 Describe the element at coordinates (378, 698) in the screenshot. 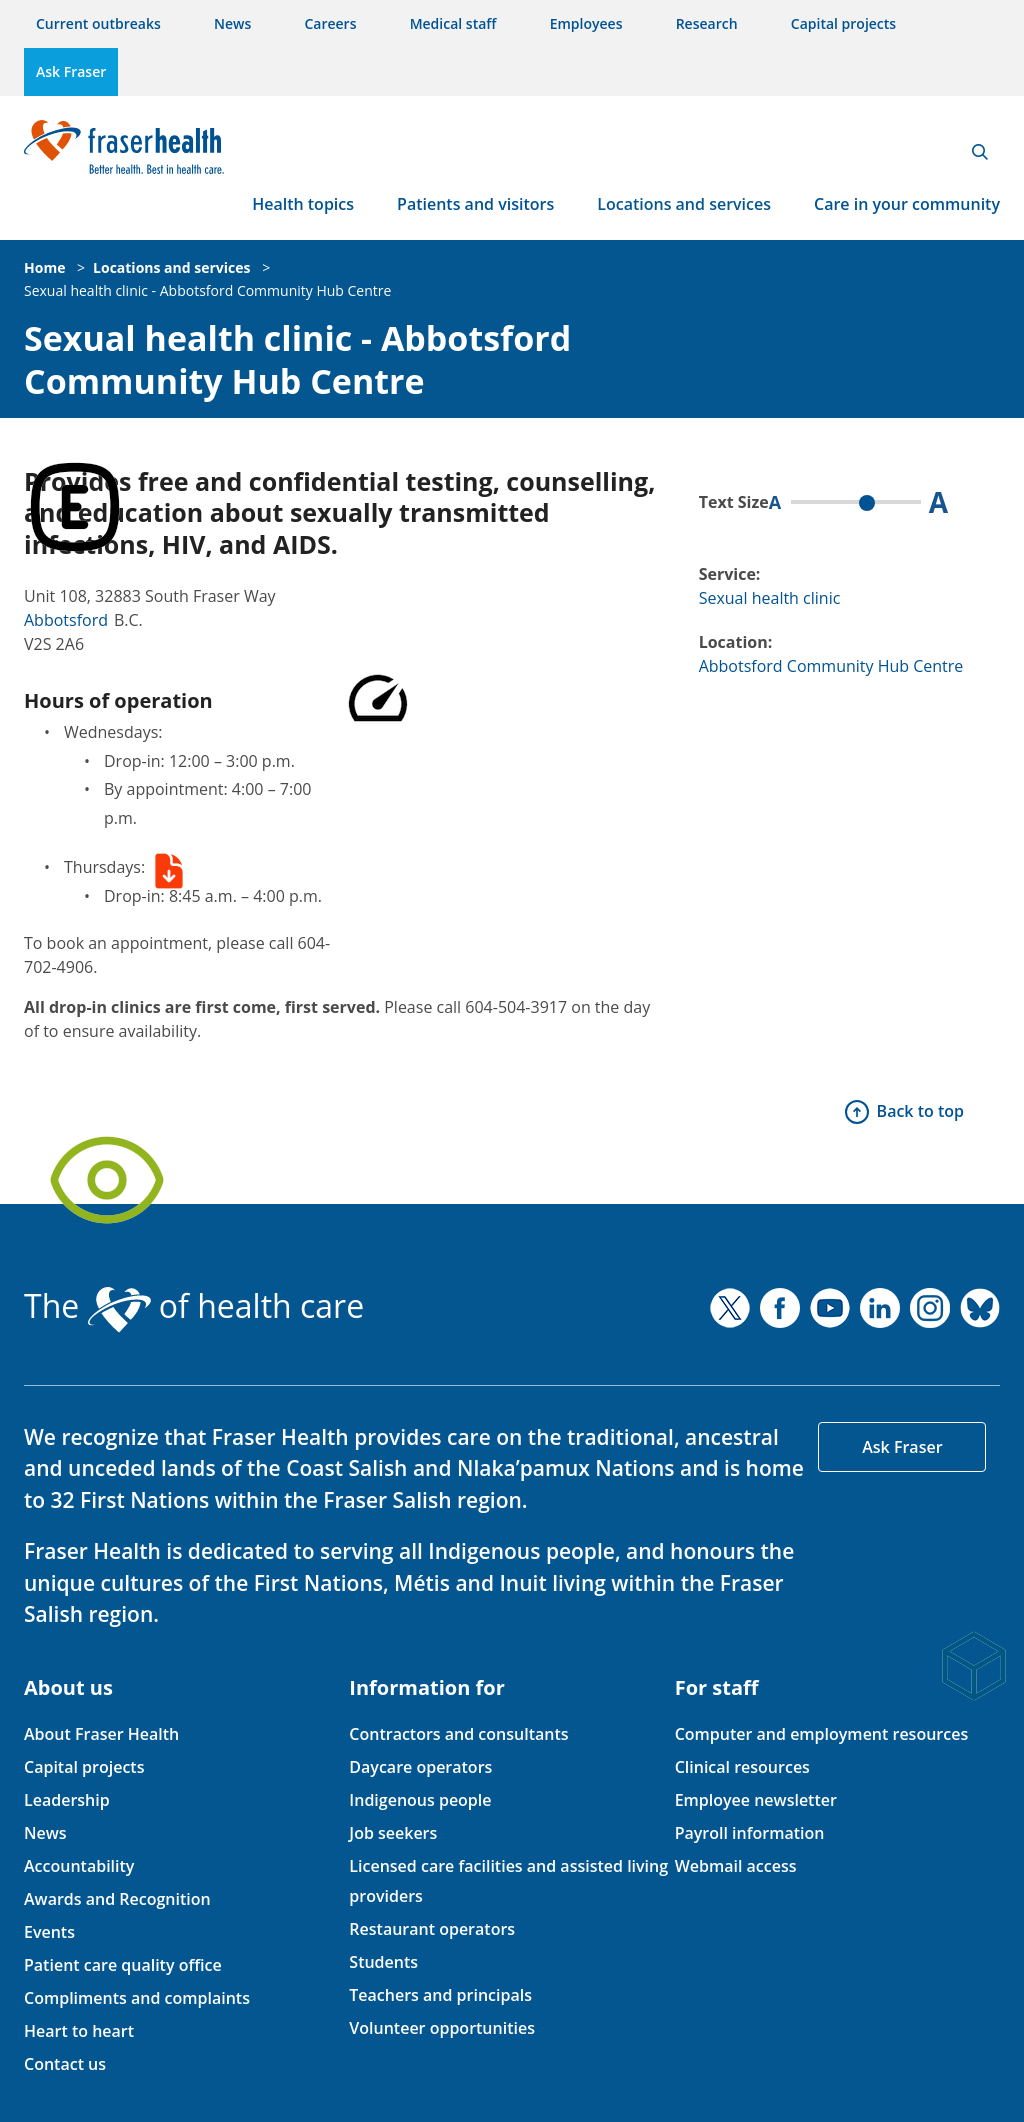

I see `adjust playback speed` at that location.